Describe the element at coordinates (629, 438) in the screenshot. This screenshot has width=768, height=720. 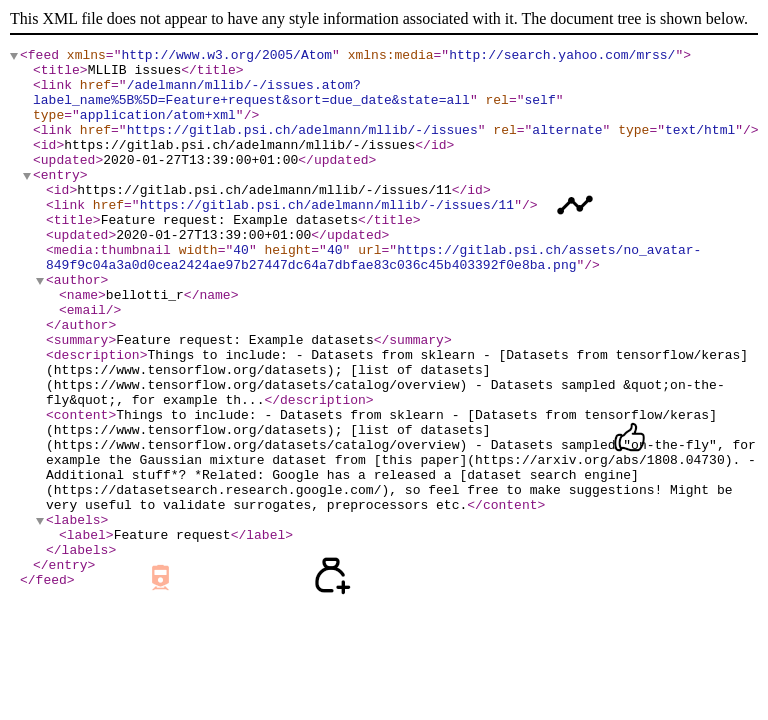
I see `like or upvote content` at that location.